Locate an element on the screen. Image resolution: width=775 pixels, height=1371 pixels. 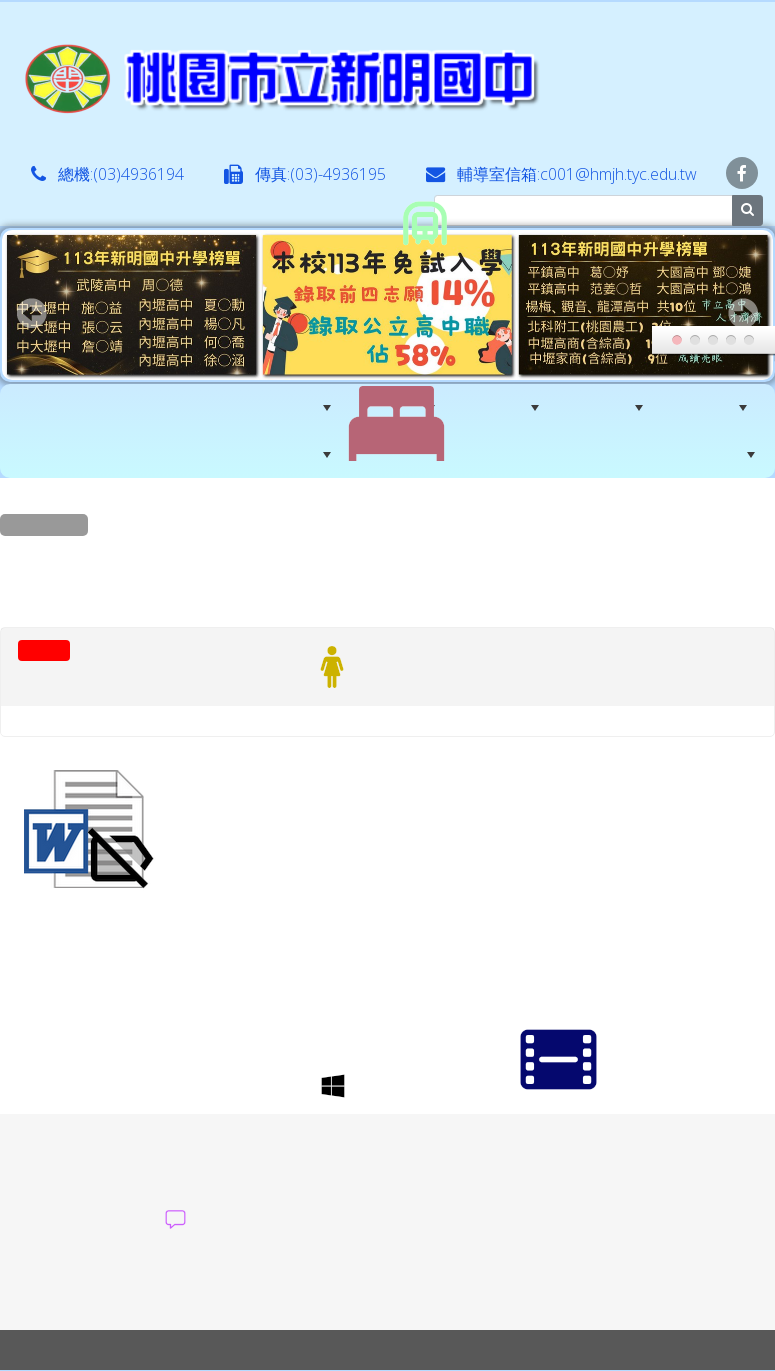
open windows-specific settings or features is located at coordinates (333, 1086).